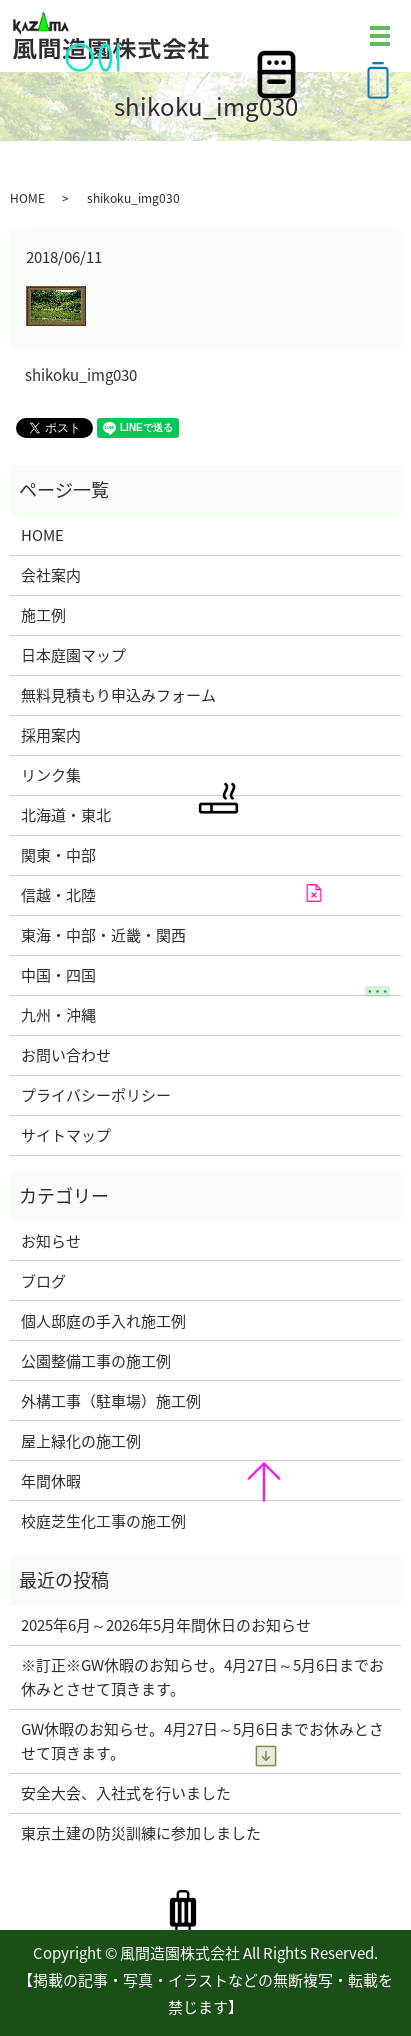 The image size is (411, 2036). Describe the element at coordinates (264, 1482) in the screenshot. I see `scroll to top of page` at that location.